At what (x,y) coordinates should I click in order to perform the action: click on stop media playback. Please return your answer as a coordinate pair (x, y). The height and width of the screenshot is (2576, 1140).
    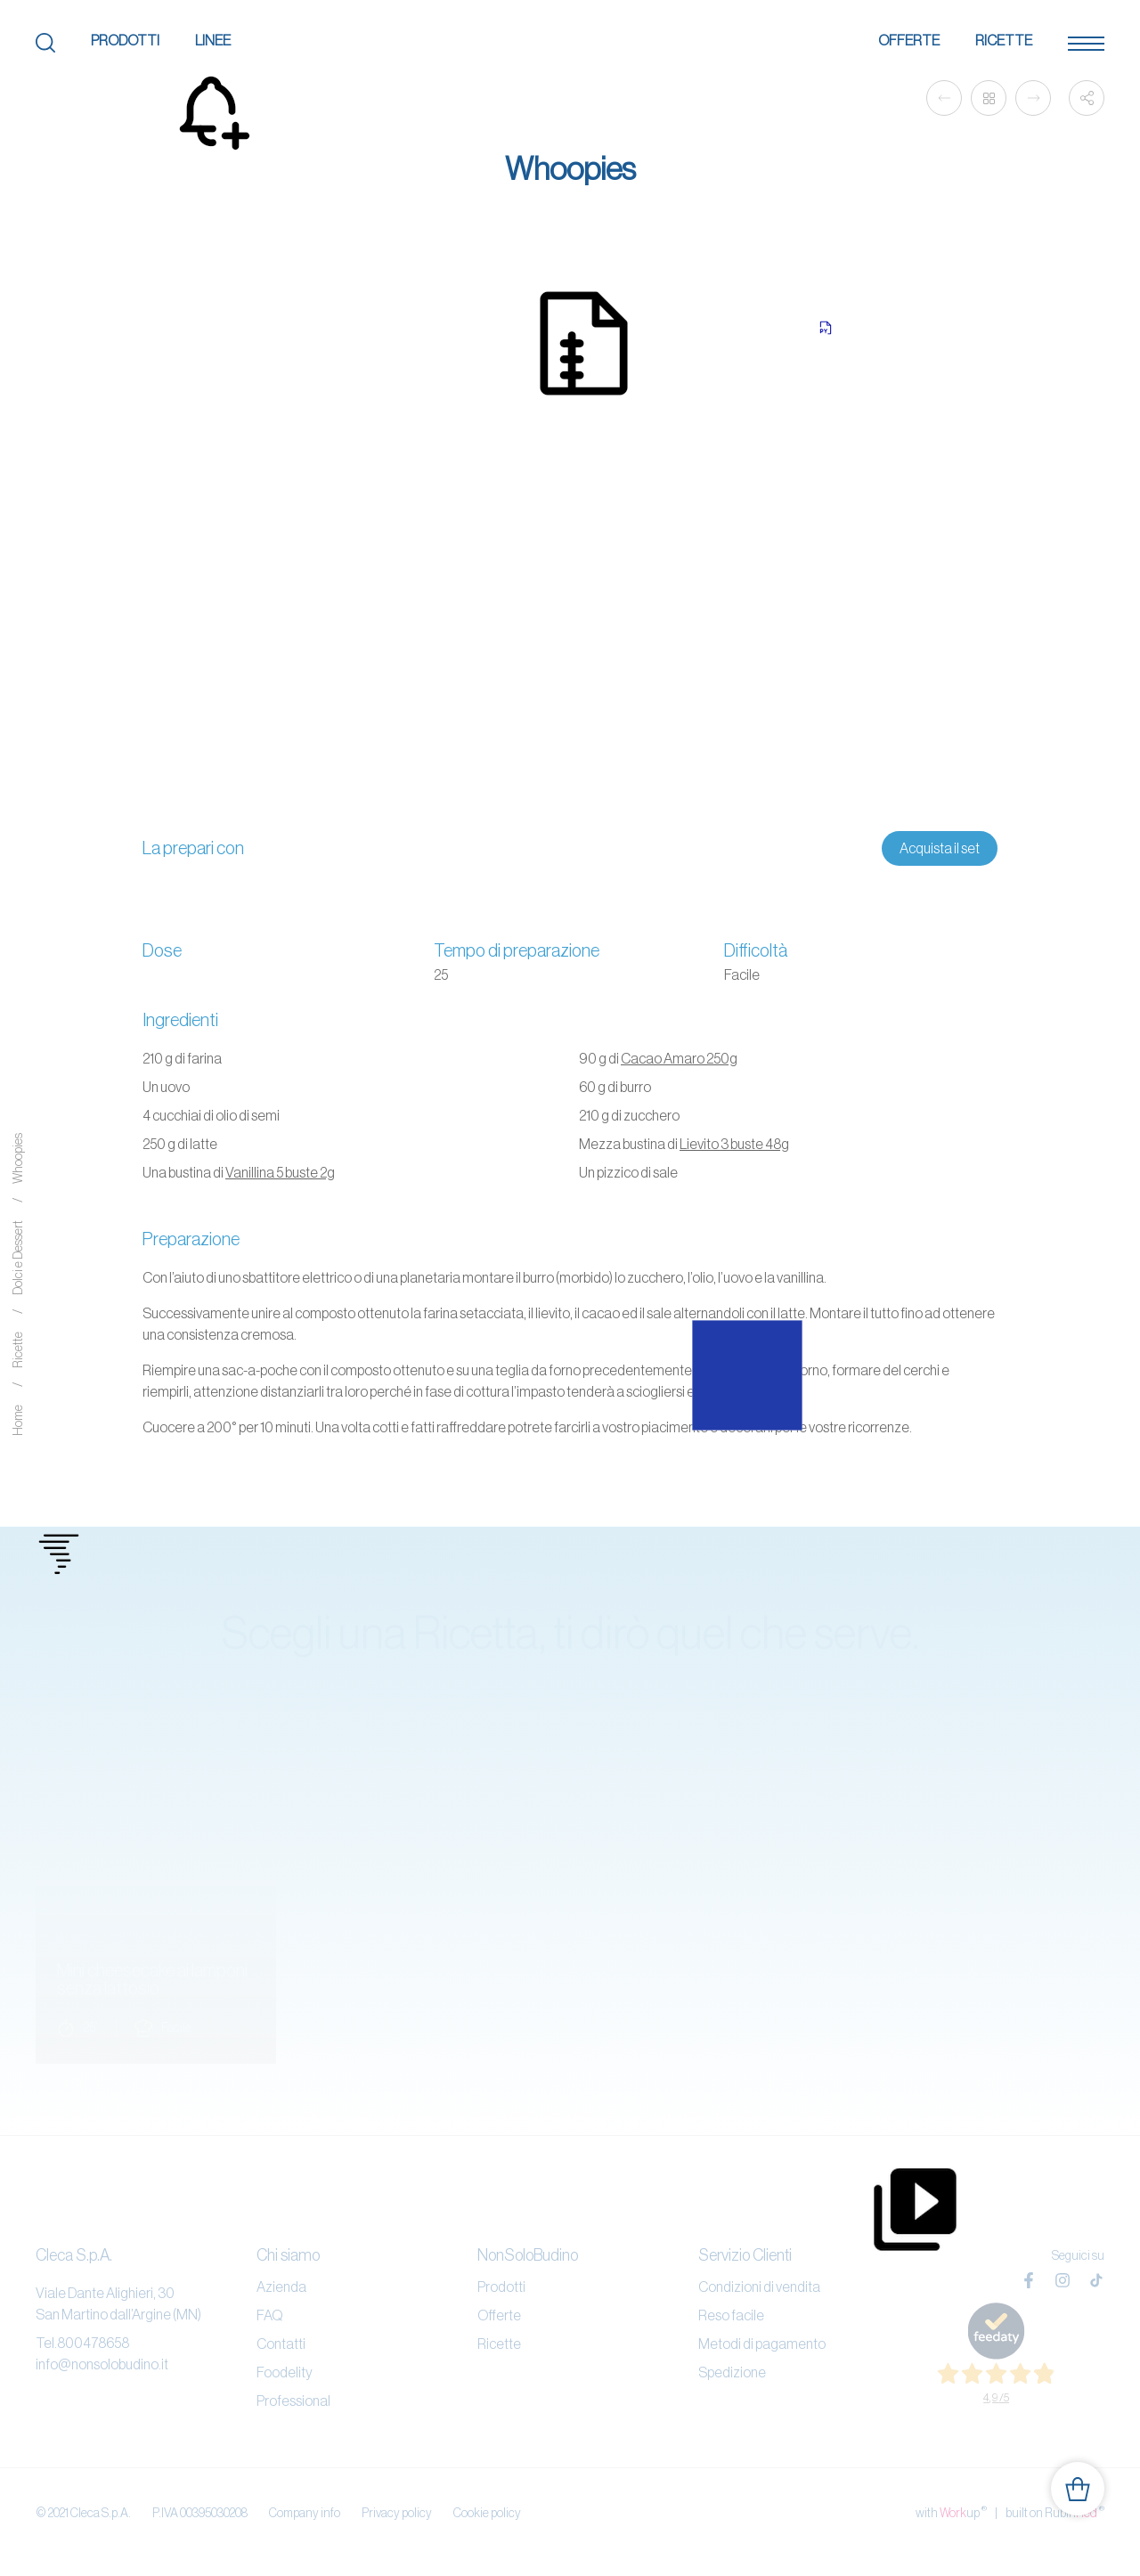
    Looking at the image, I should click on (747, 1375).